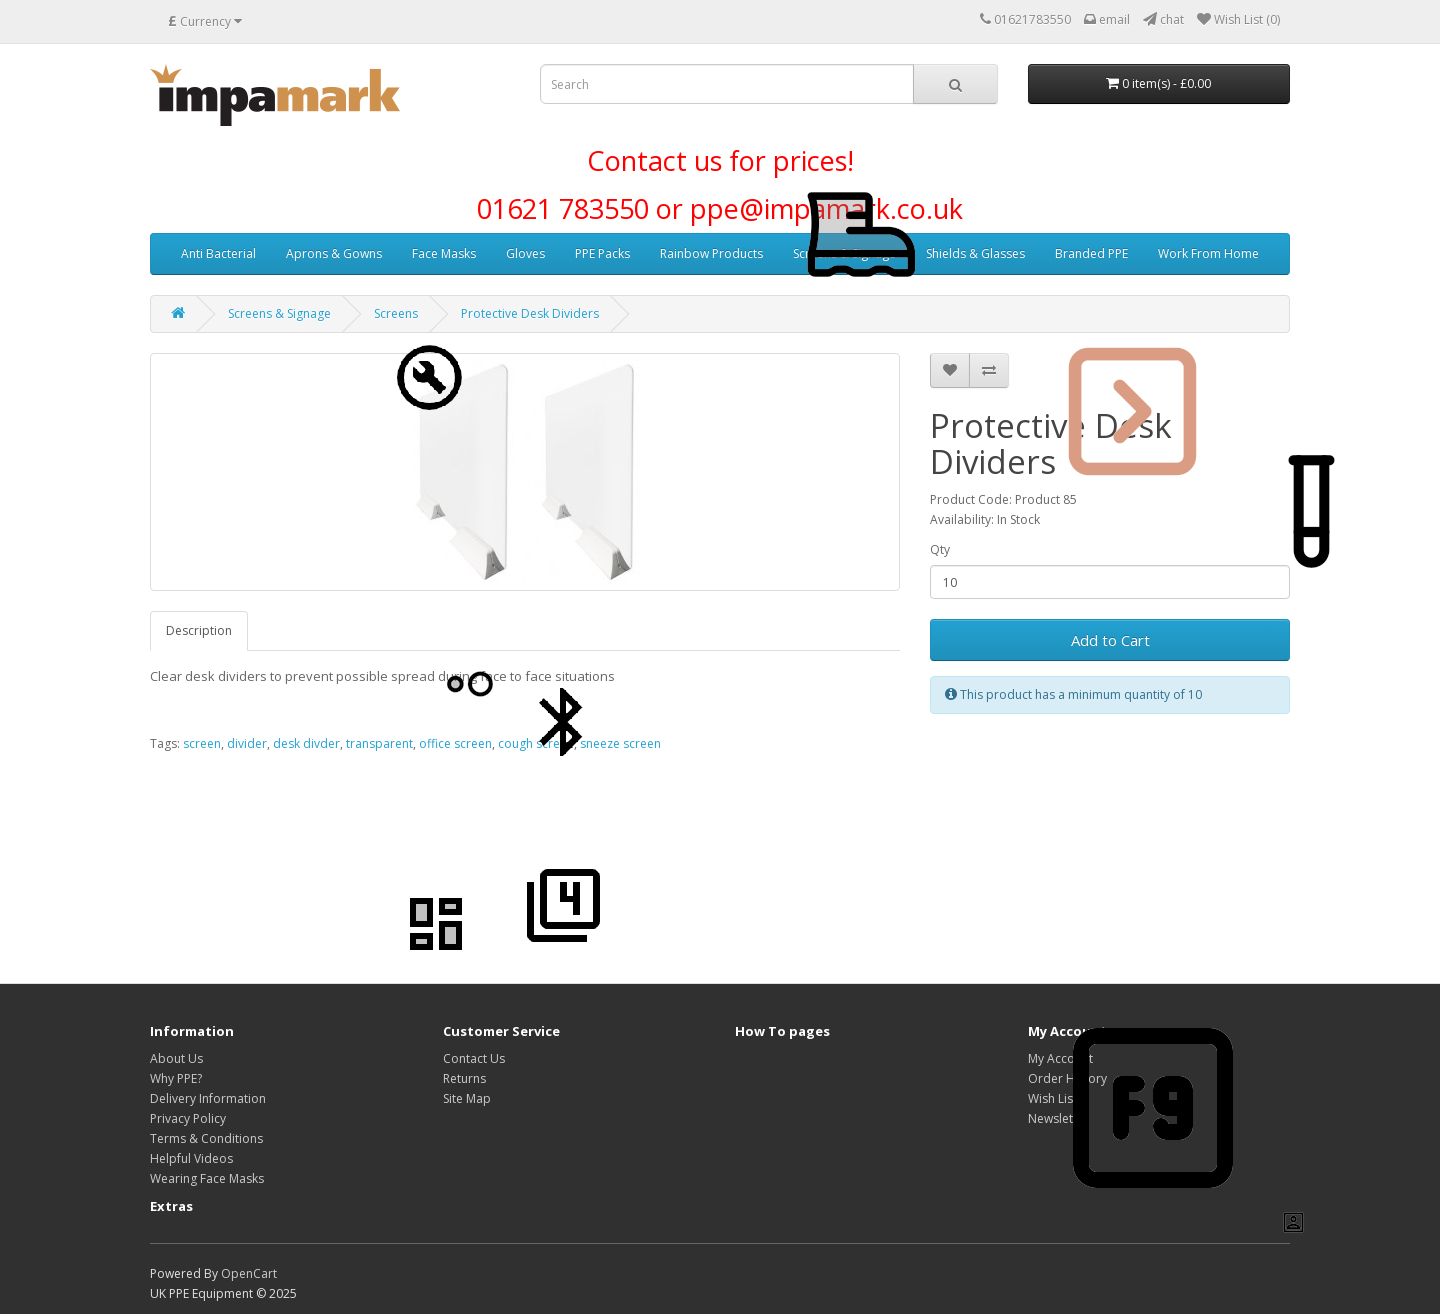 This screenshot has width=1440, height=1314. I want to click on access your dashboard overview, so click(436, 924).